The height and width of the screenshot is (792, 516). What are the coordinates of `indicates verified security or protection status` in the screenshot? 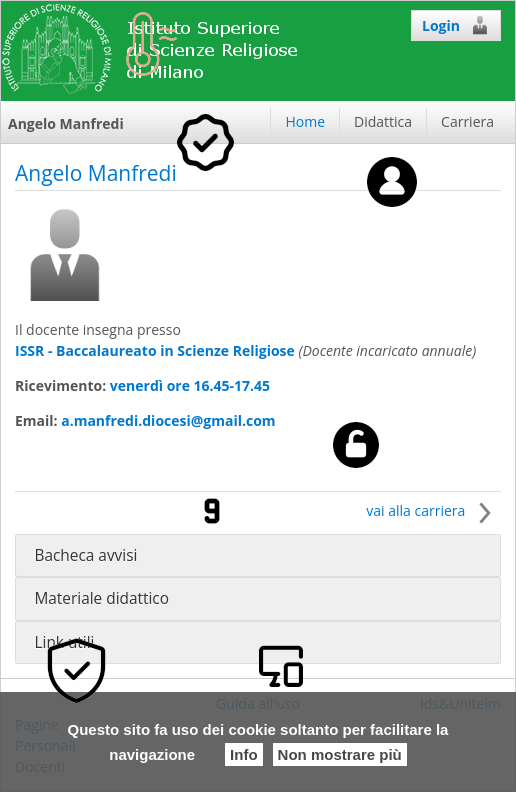 It's located at (76, 671).